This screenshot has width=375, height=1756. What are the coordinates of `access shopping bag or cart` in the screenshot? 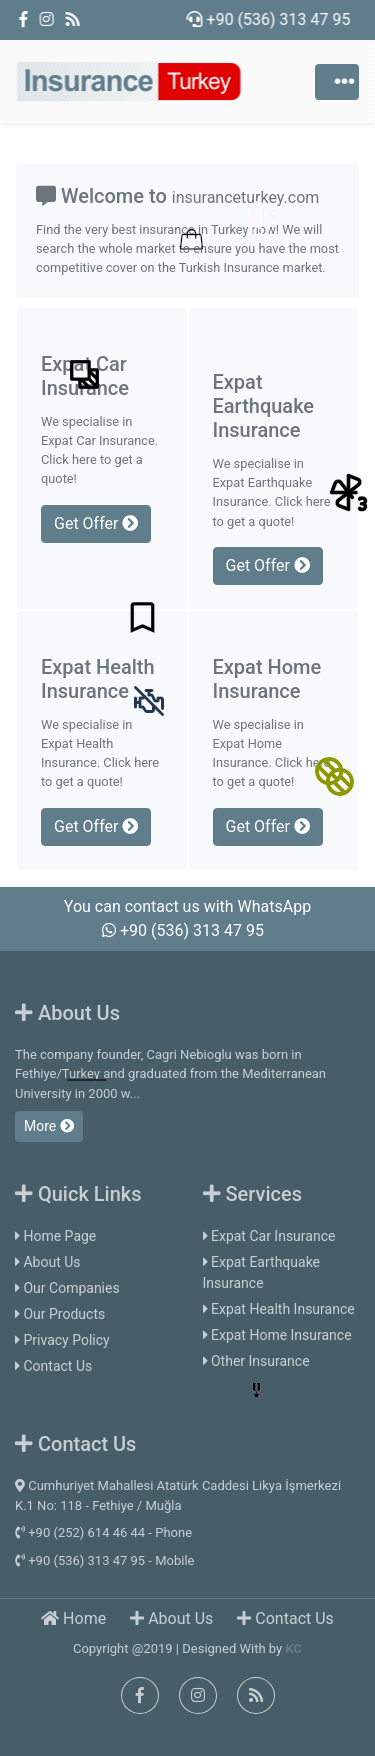 It's located at (191, 240).